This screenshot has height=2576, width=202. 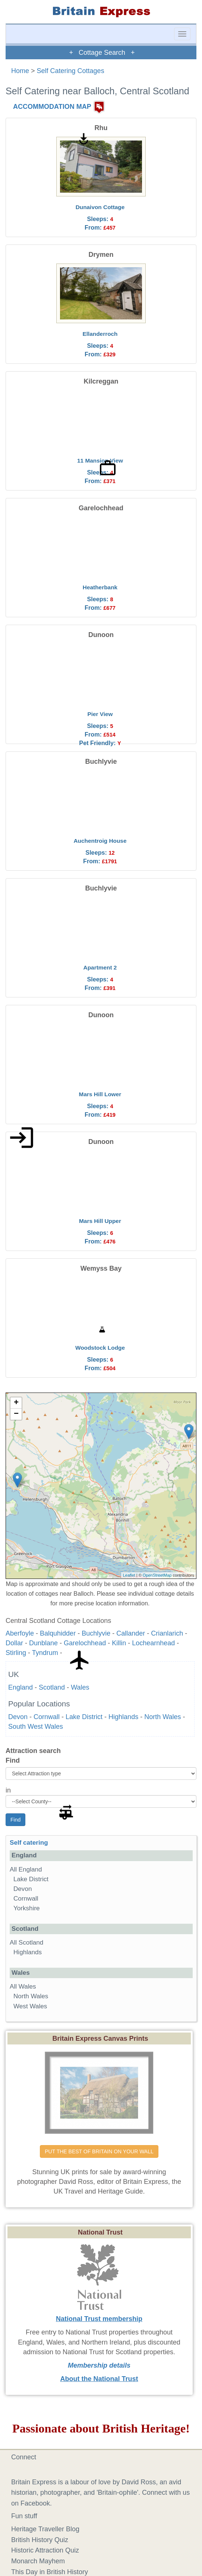 What do you see at coordinates (102, 1330) in the screenshot?
I see `access lab or experimental features` at bounding box center [102, 1330].